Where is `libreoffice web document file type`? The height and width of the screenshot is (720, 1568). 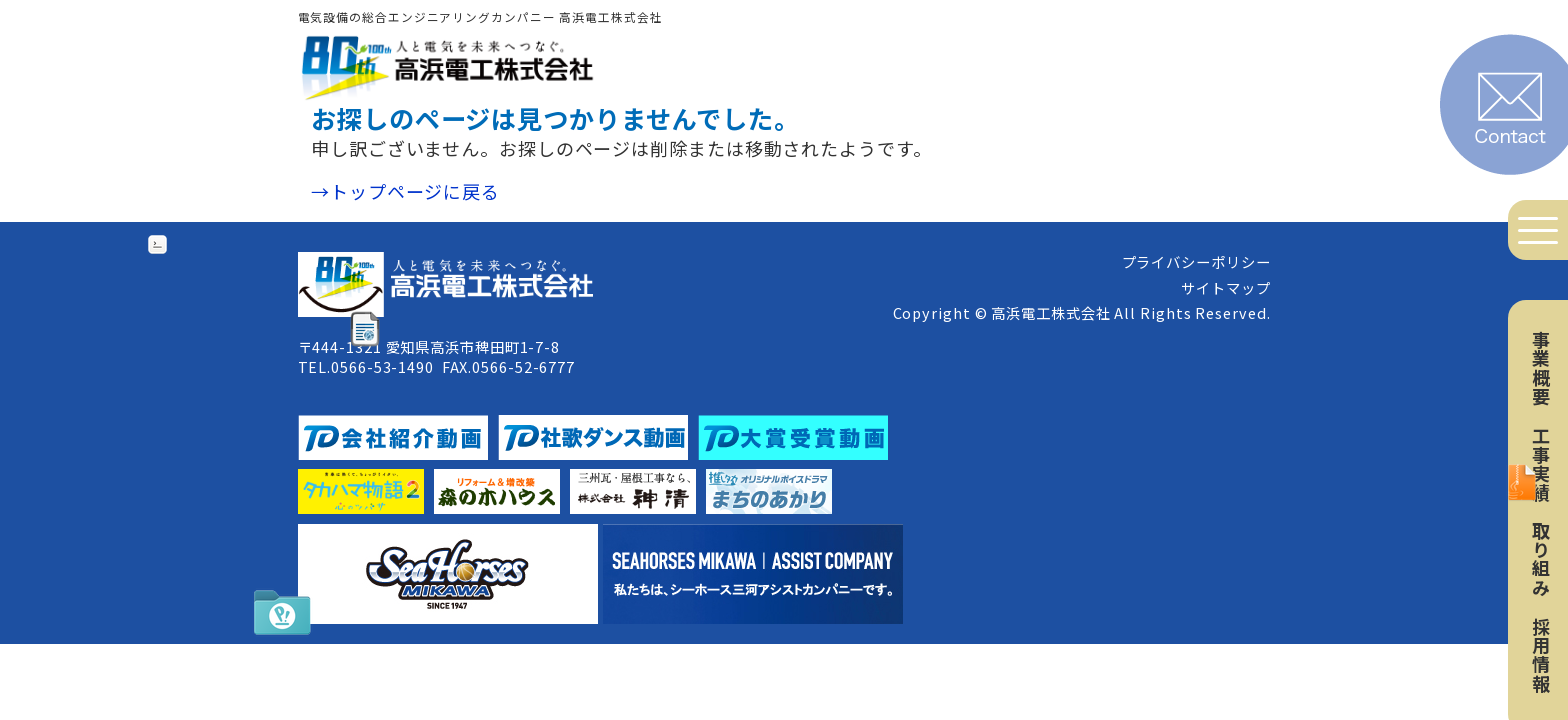
libreoffice web document file type is located at coordinates (365, 329).